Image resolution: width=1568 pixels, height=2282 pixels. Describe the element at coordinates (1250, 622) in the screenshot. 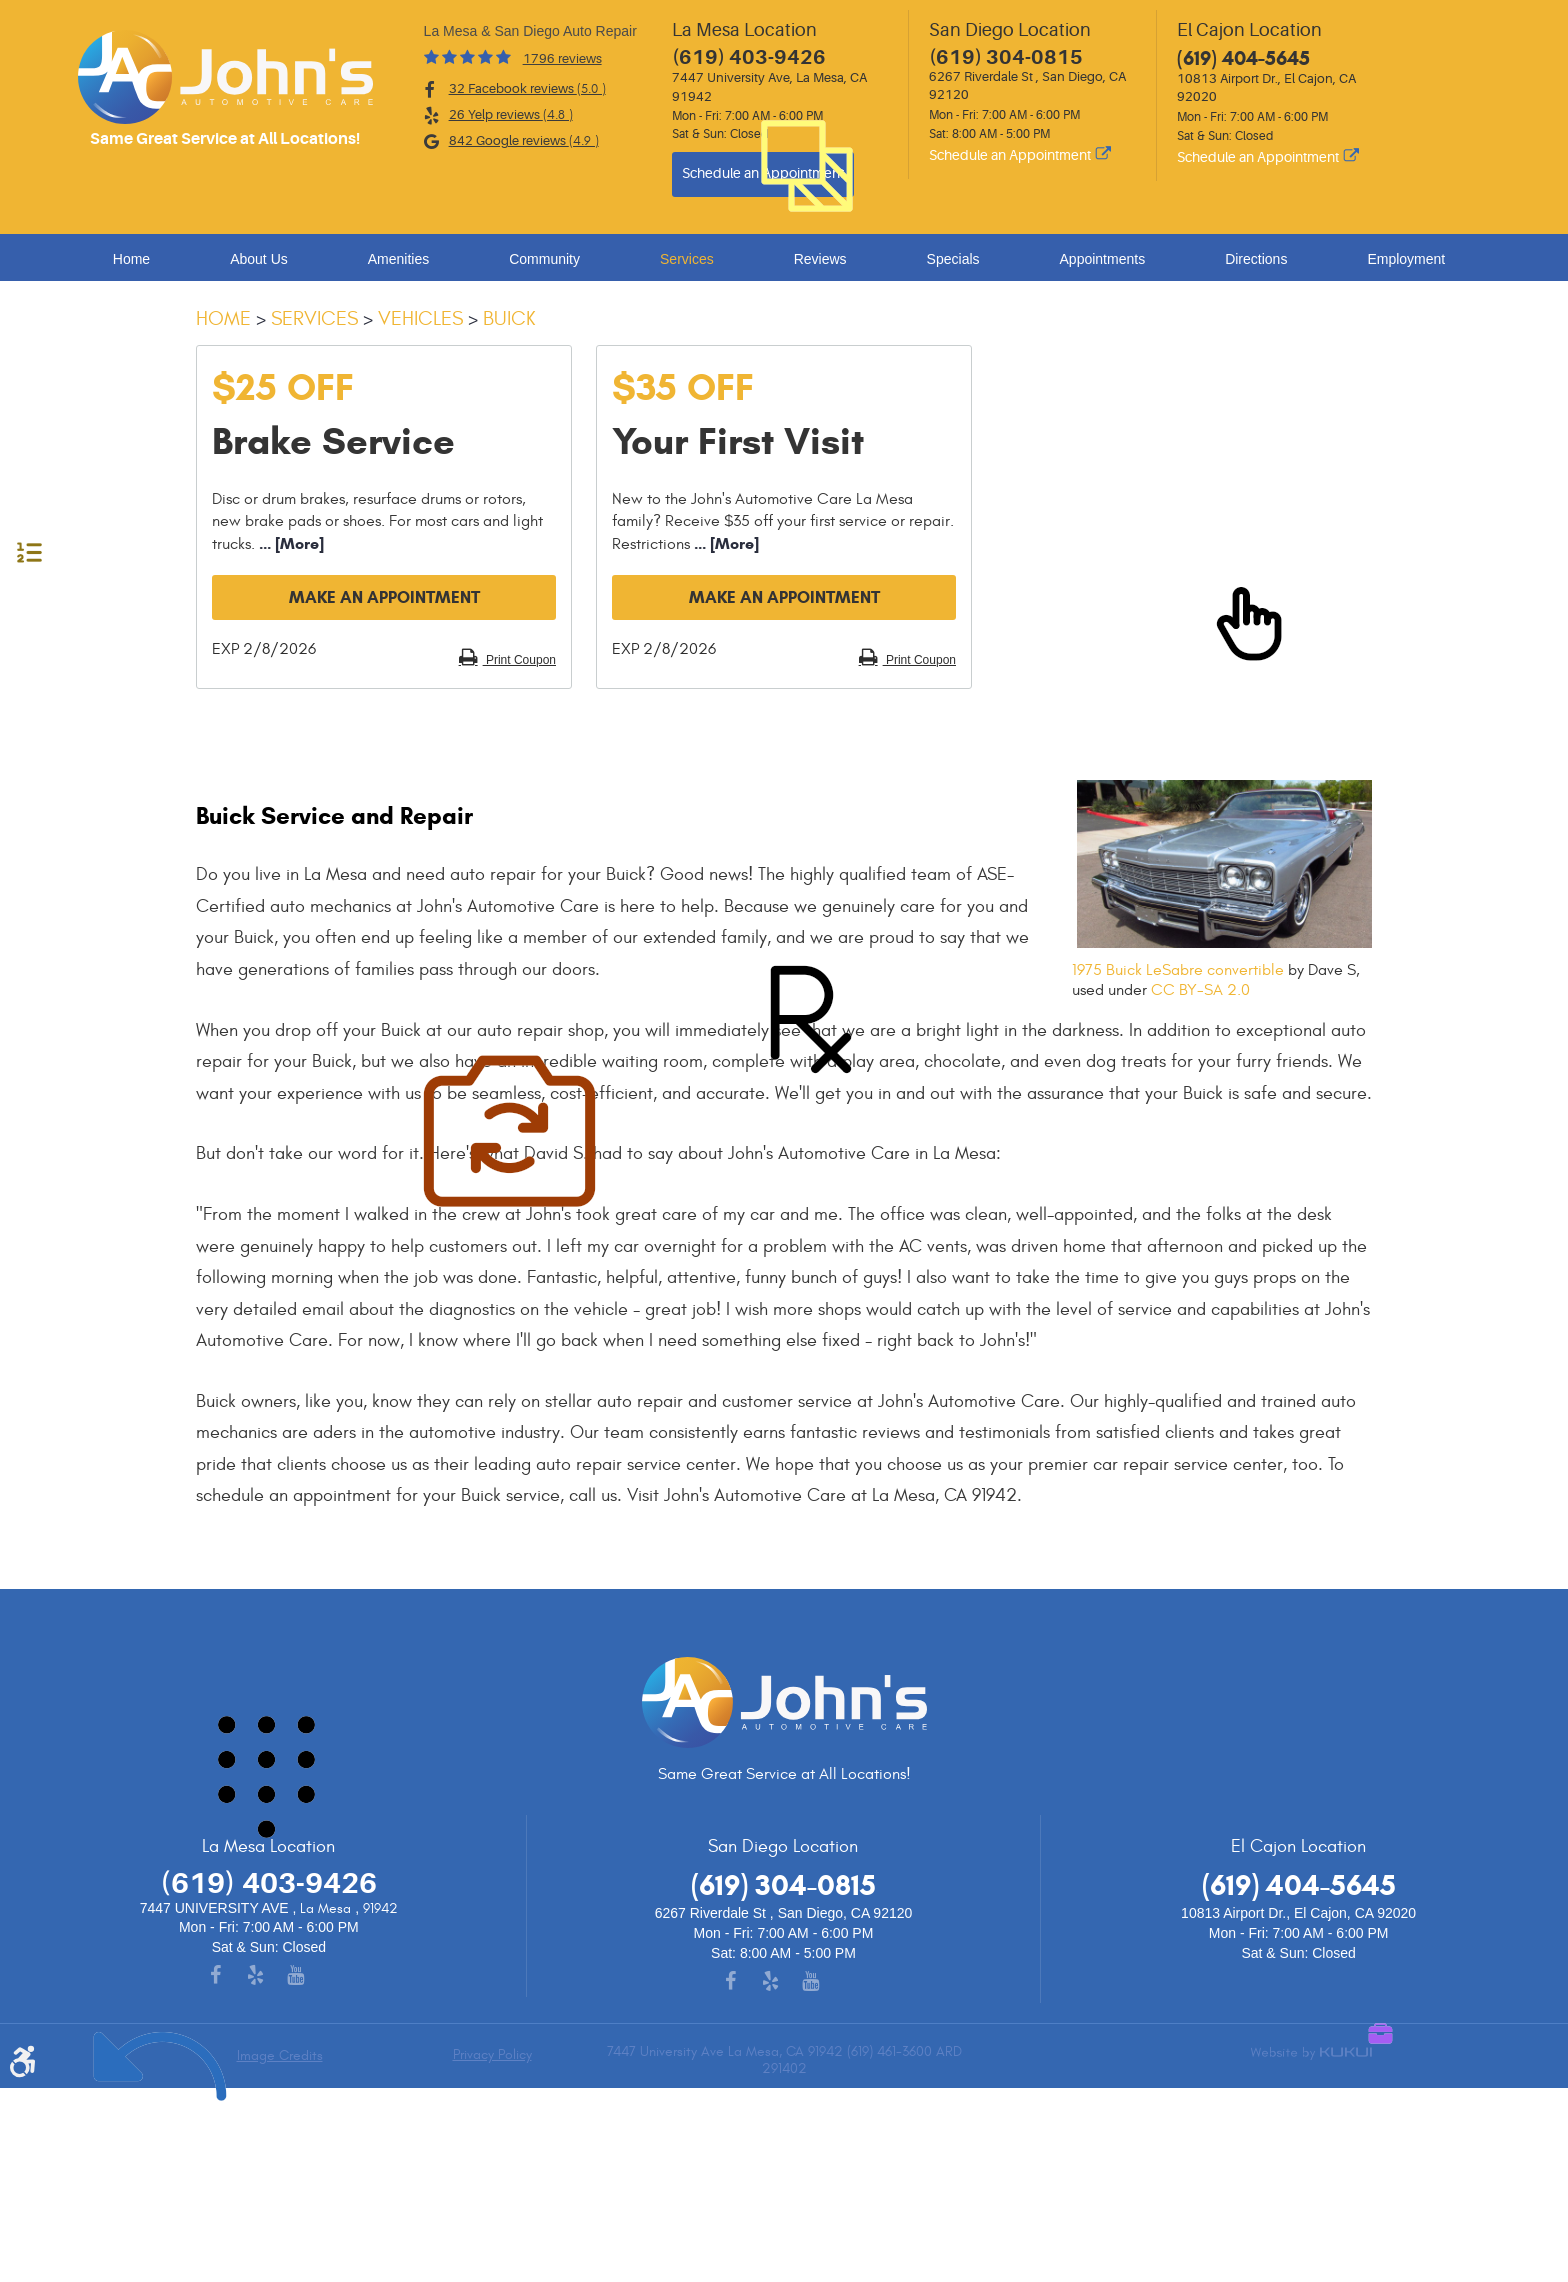

I see `tap or click to interact` at that location.